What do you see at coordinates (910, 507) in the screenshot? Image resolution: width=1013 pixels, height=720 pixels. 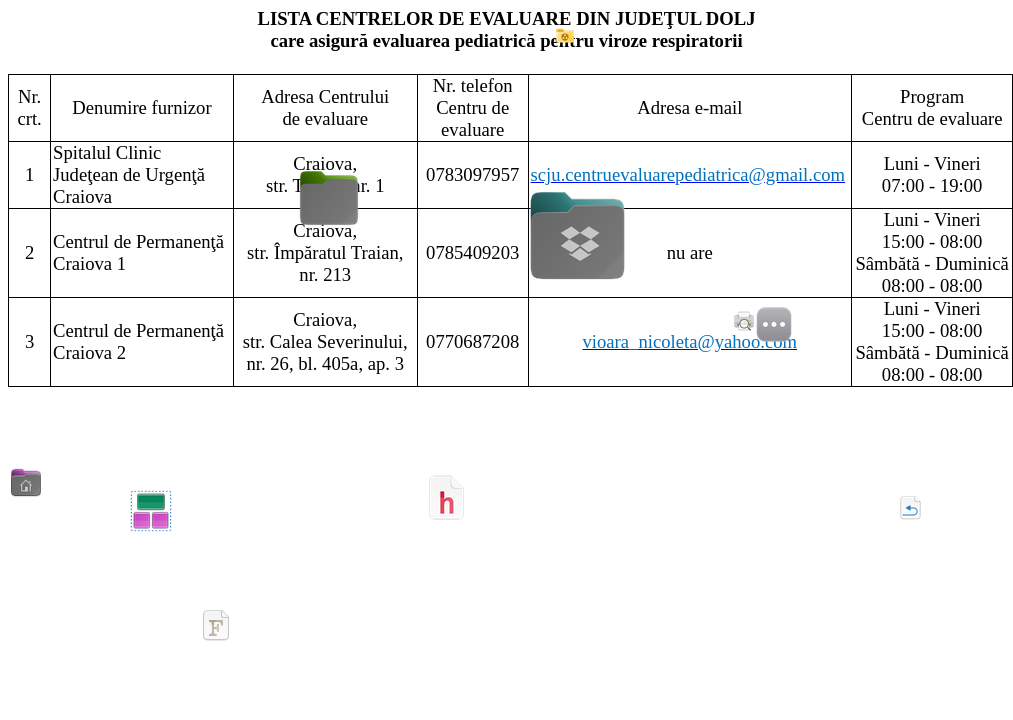 I see `revert document to previous version` at bounding box center [910, 507].